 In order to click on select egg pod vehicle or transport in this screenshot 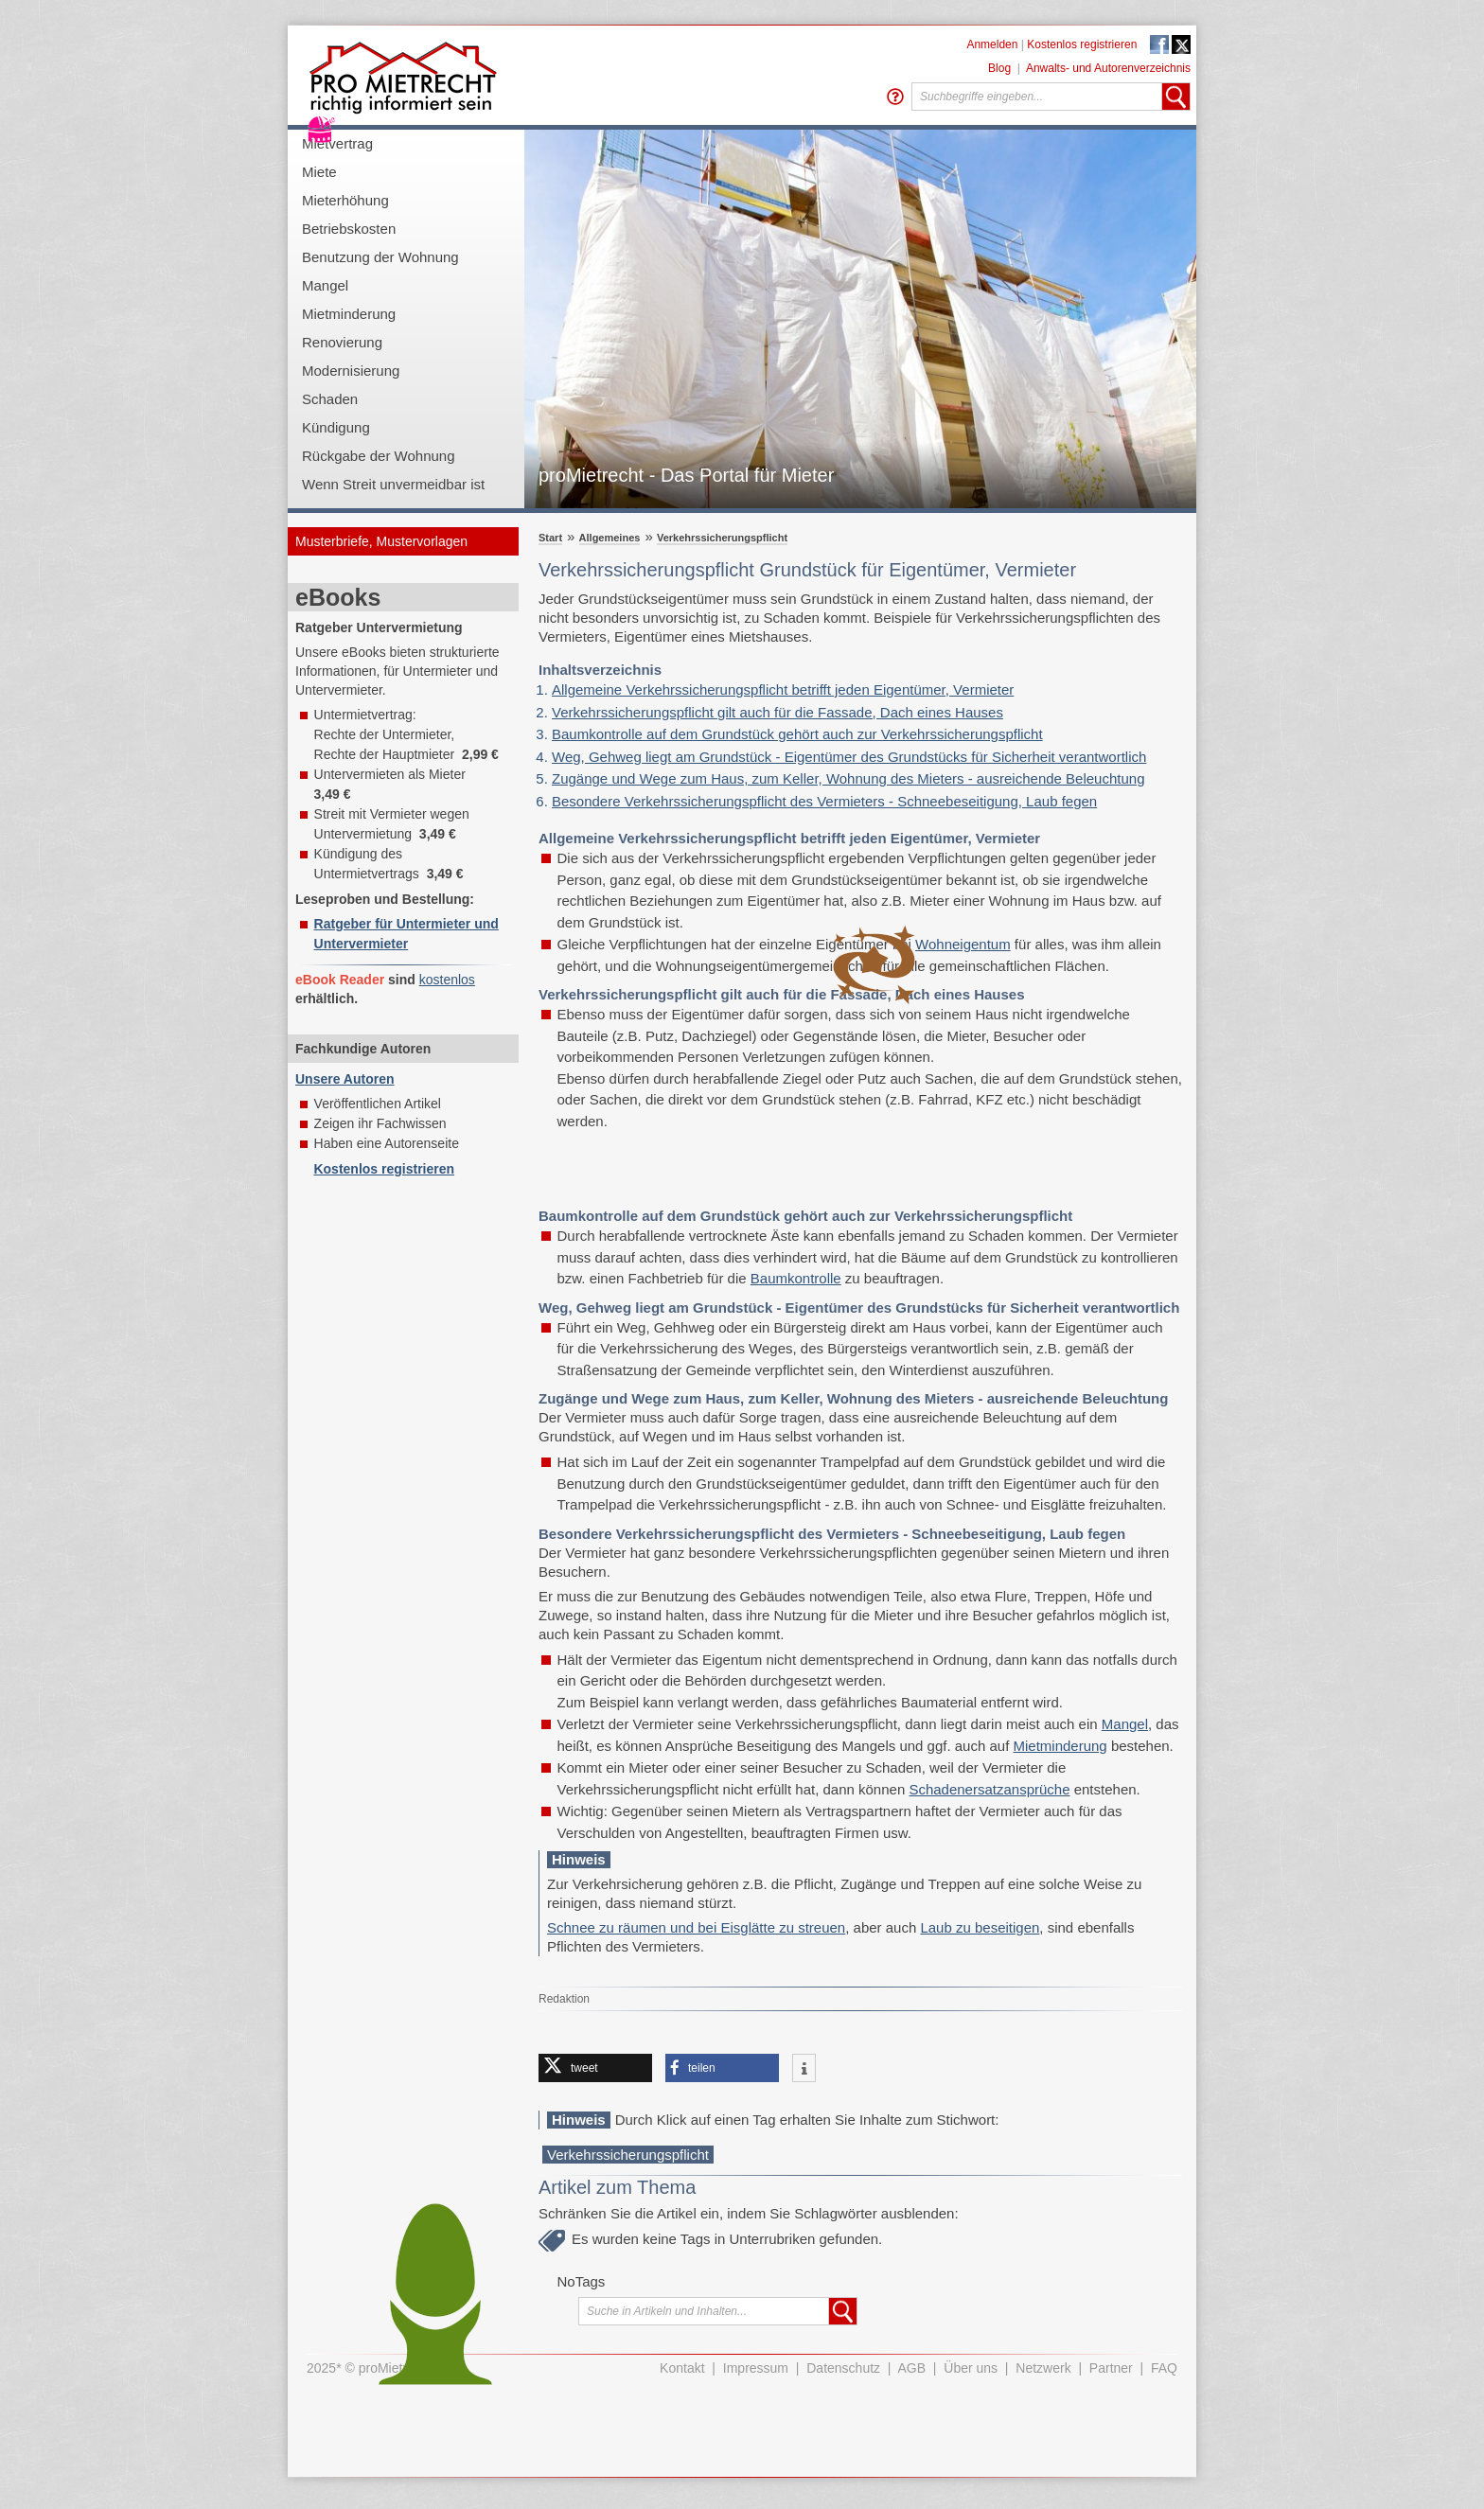, I will do `click(435, 2294)`.